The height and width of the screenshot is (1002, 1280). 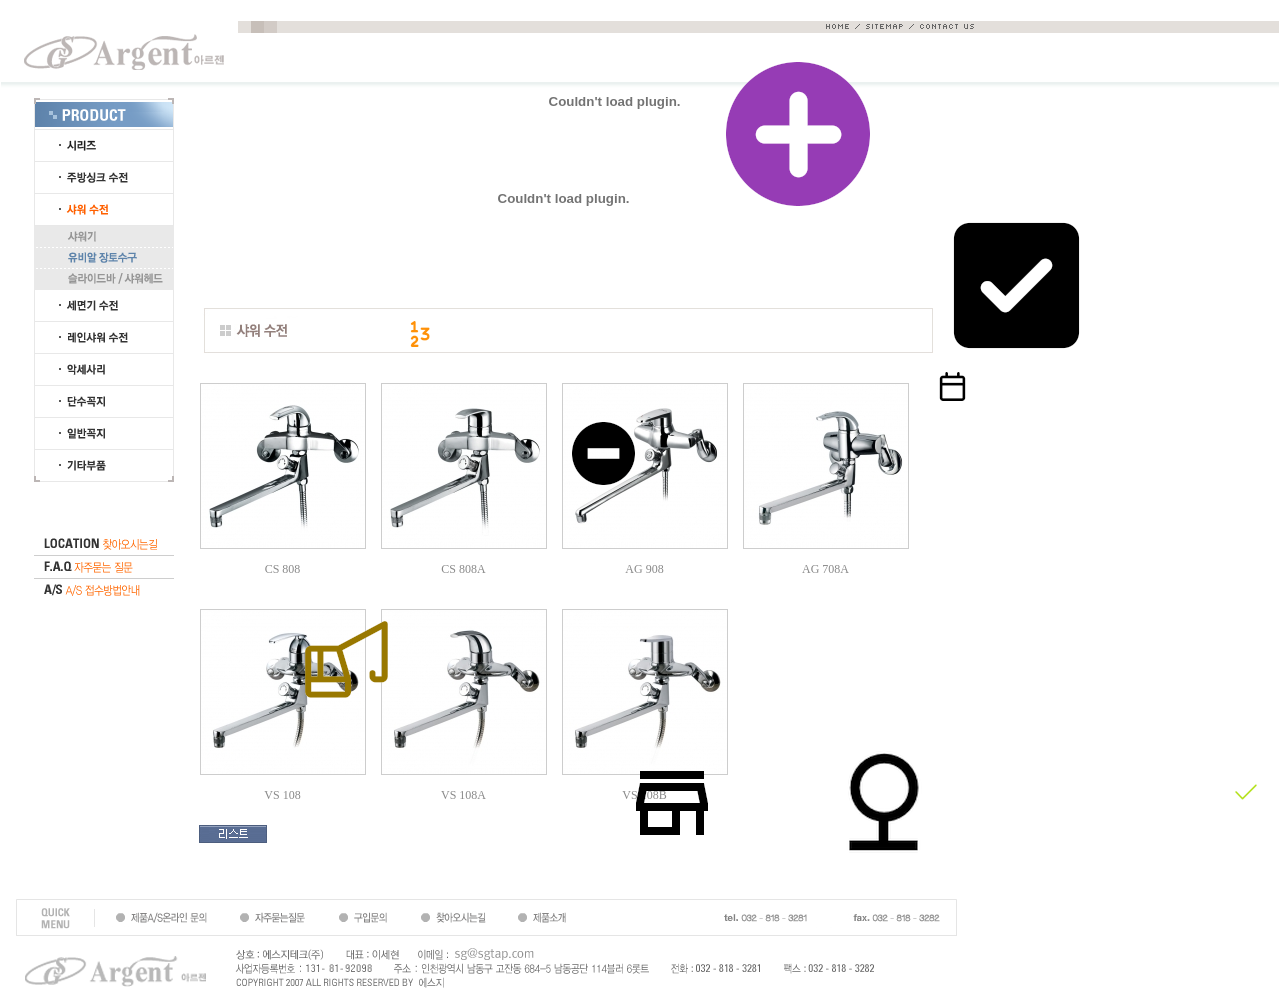 I want to click on find nearby stores or shops, so click(x=672, y=803).